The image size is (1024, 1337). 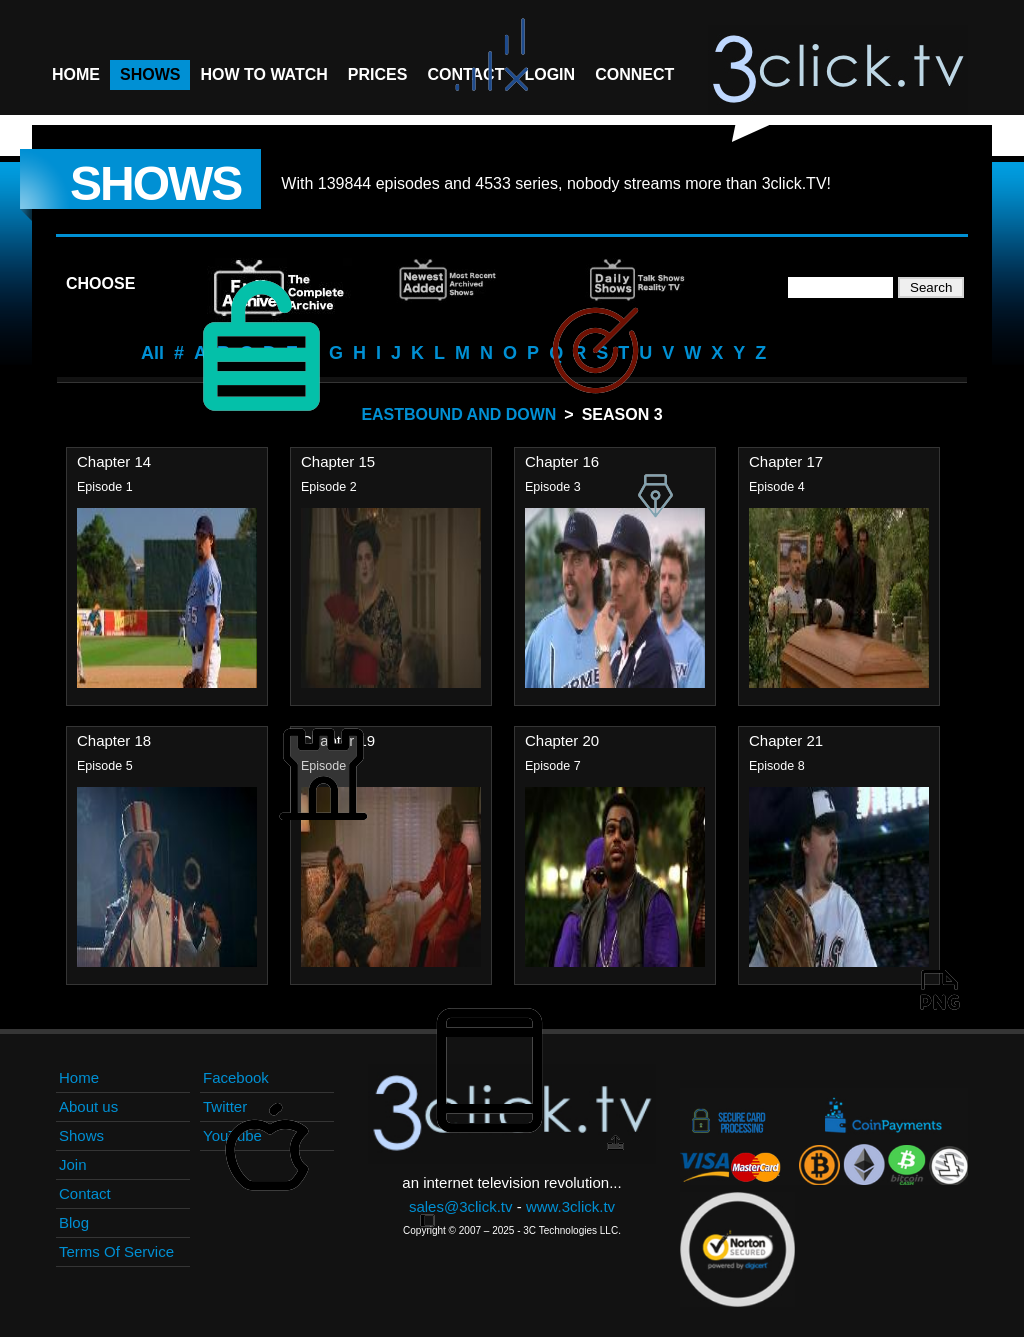 I want to click on upload a file or document, so click(x=615, y=1143).